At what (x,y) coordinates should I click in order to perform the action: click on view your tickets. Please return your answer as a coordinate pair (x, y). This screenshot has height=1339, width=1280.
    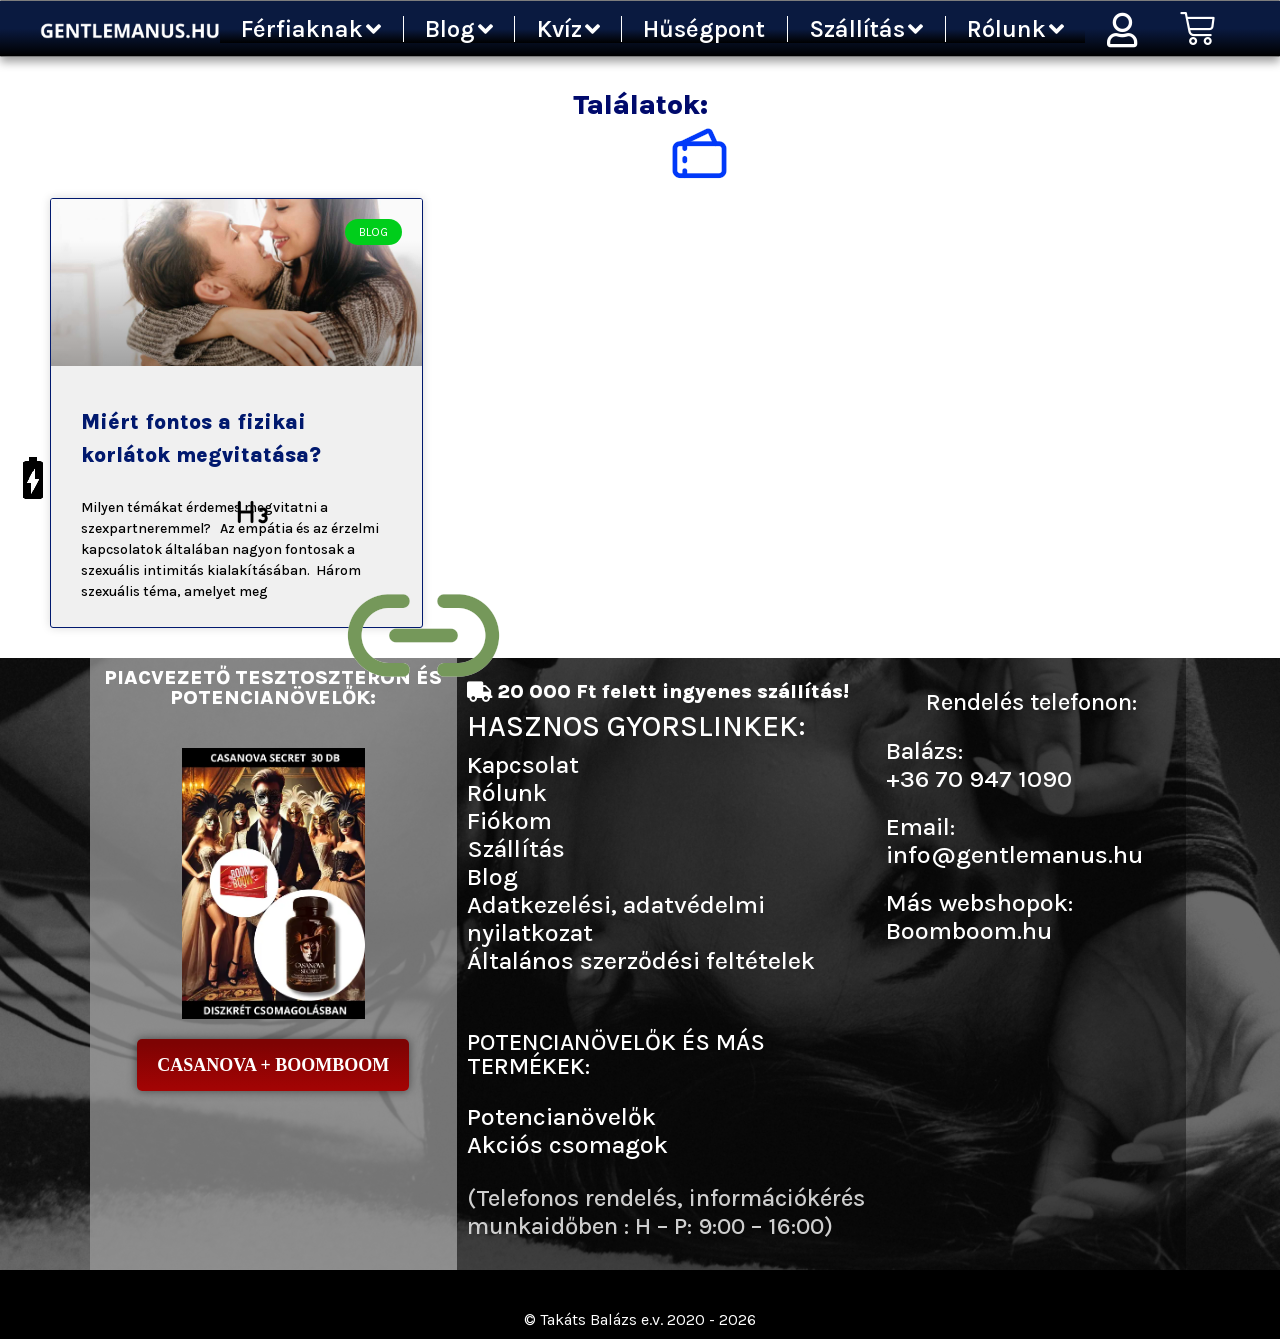
    Looking at the image, I should click on (699, 153).